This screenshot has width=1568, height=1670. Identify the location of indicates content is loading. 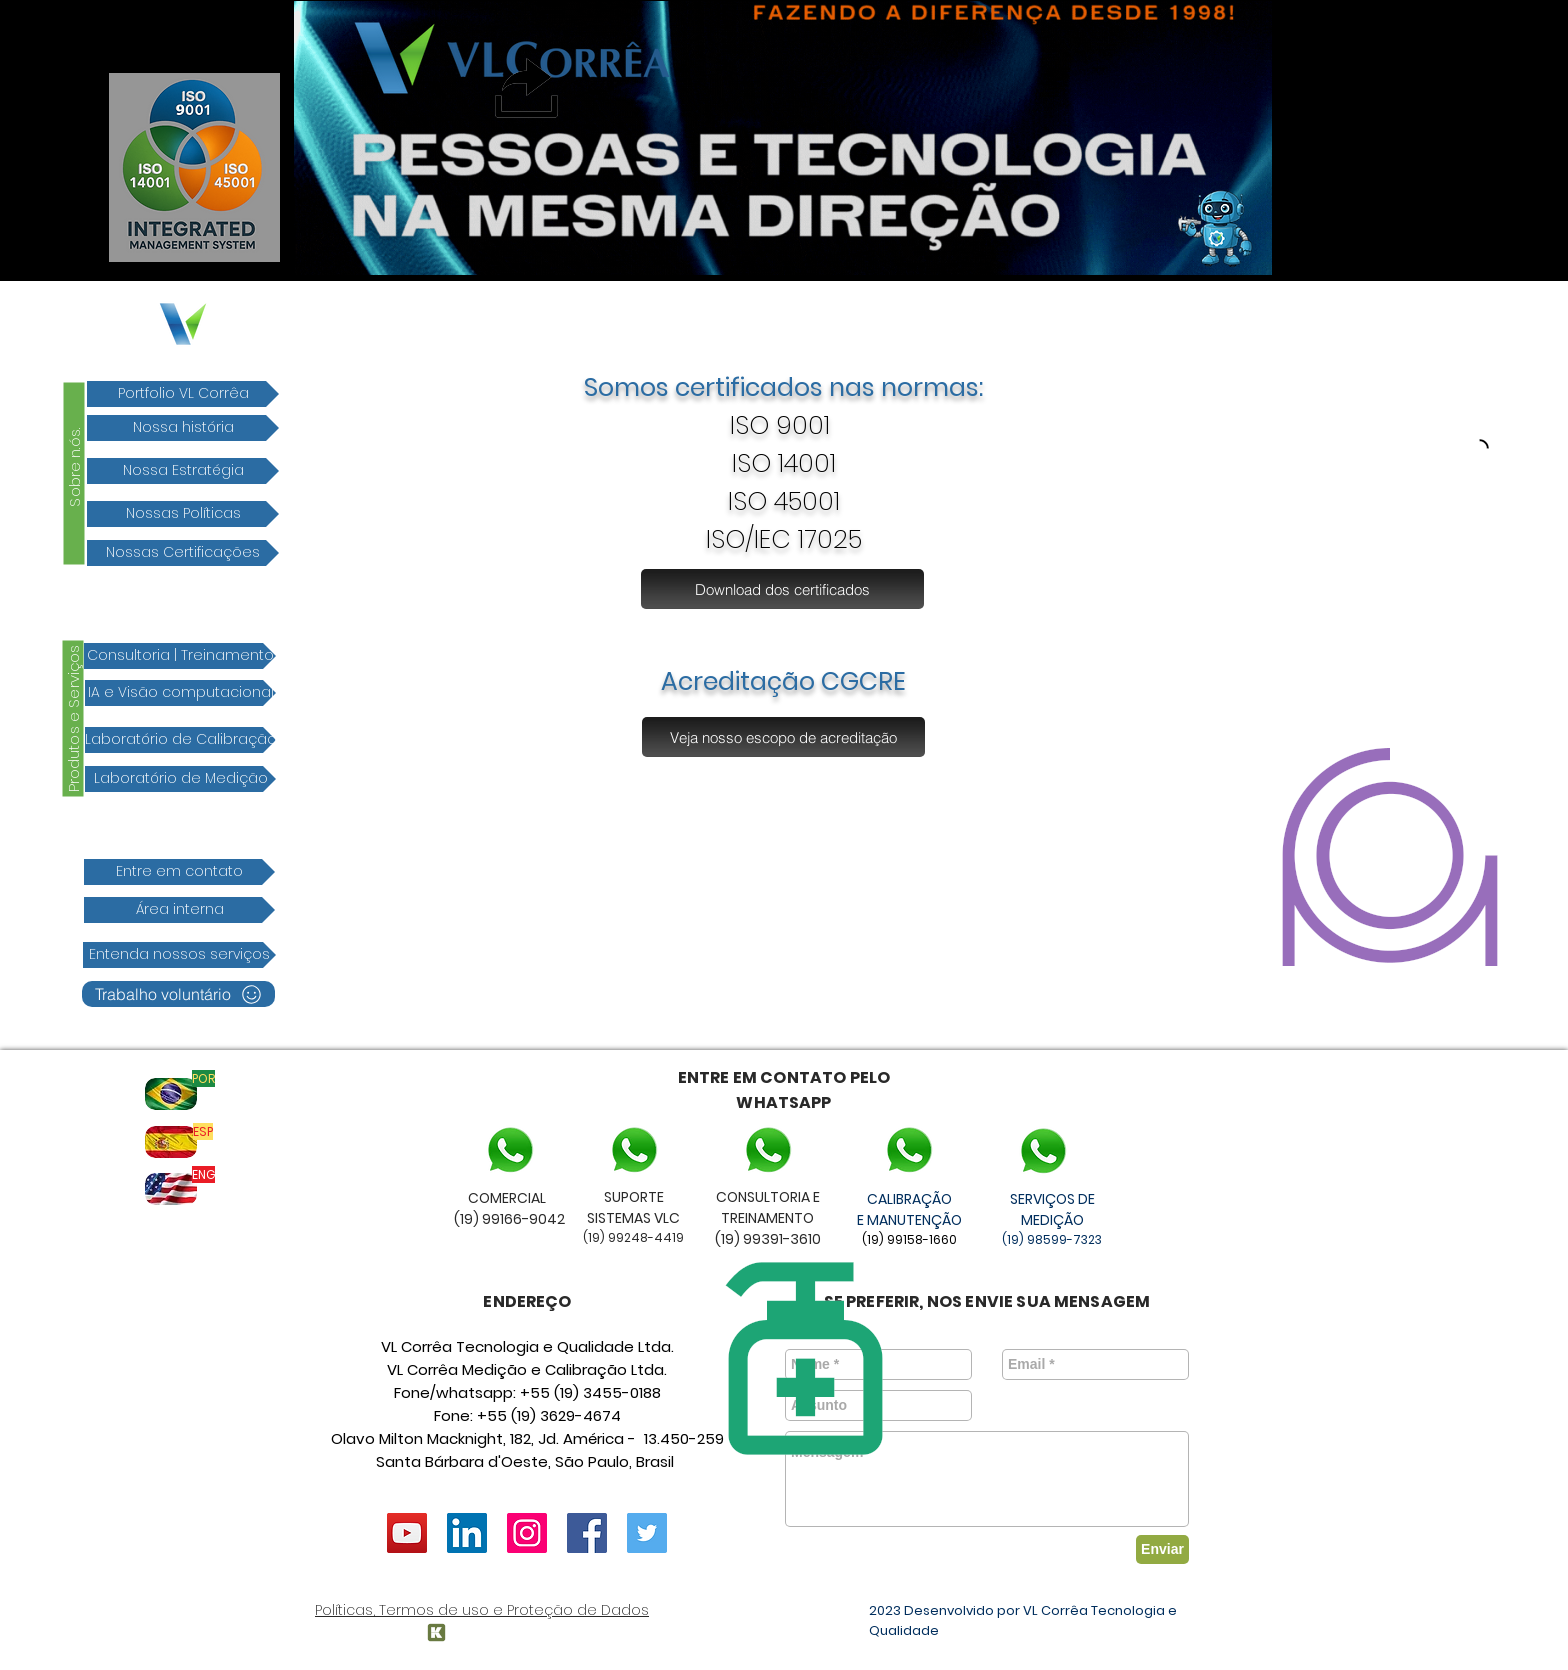
(1479, 448).